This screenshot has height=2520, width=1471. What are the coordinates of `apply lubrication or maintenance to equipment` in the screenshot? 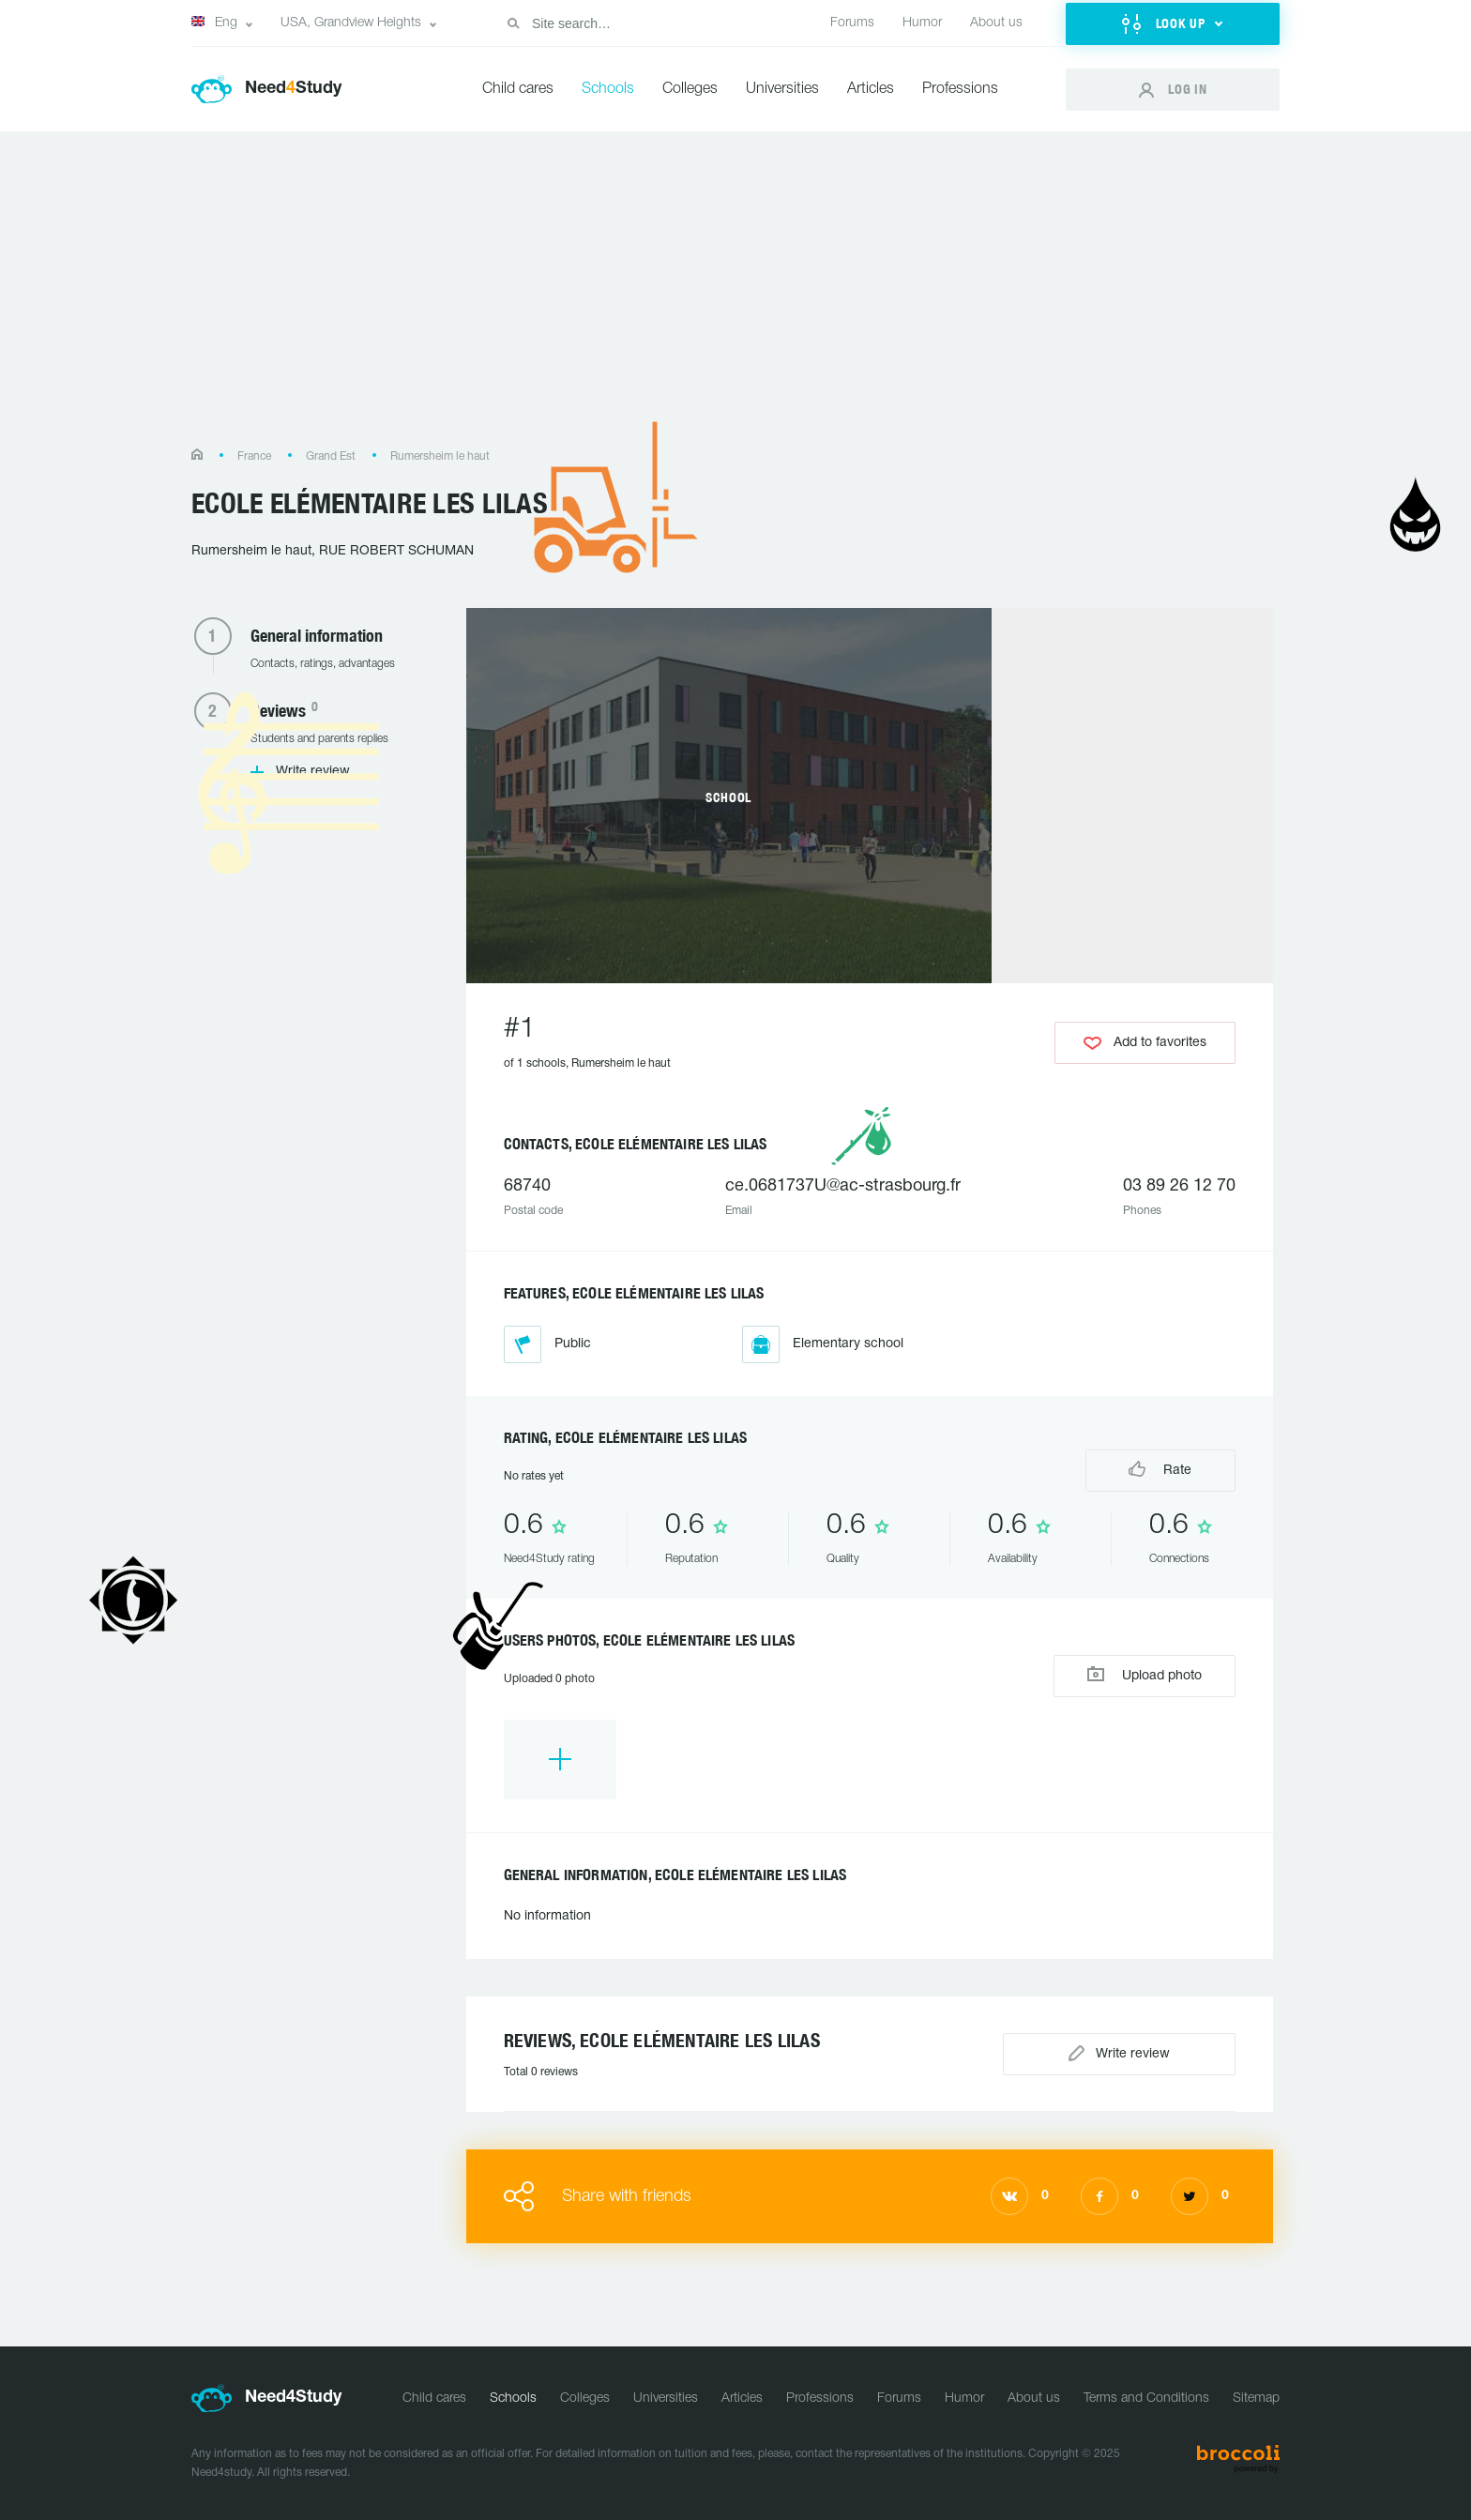 It's located at (498, 1626).